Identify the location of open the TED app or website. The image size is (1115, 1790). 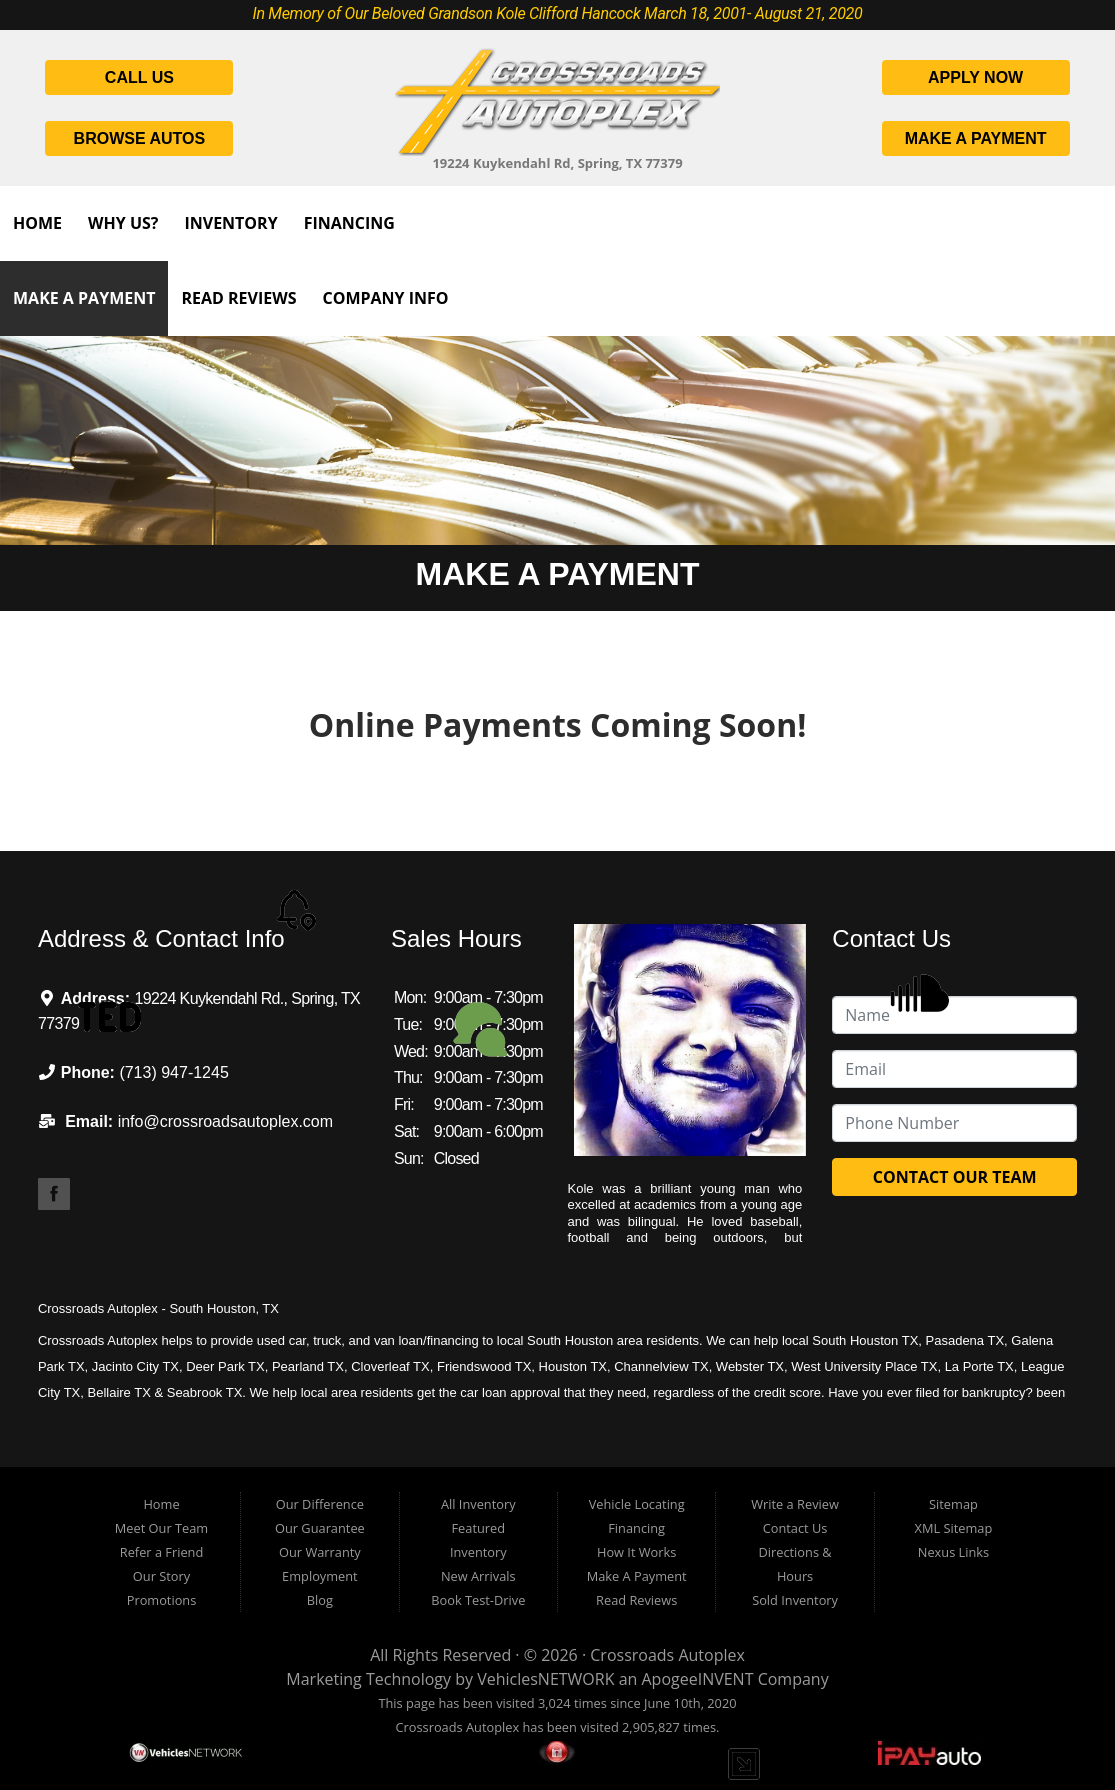
(111, 1017).